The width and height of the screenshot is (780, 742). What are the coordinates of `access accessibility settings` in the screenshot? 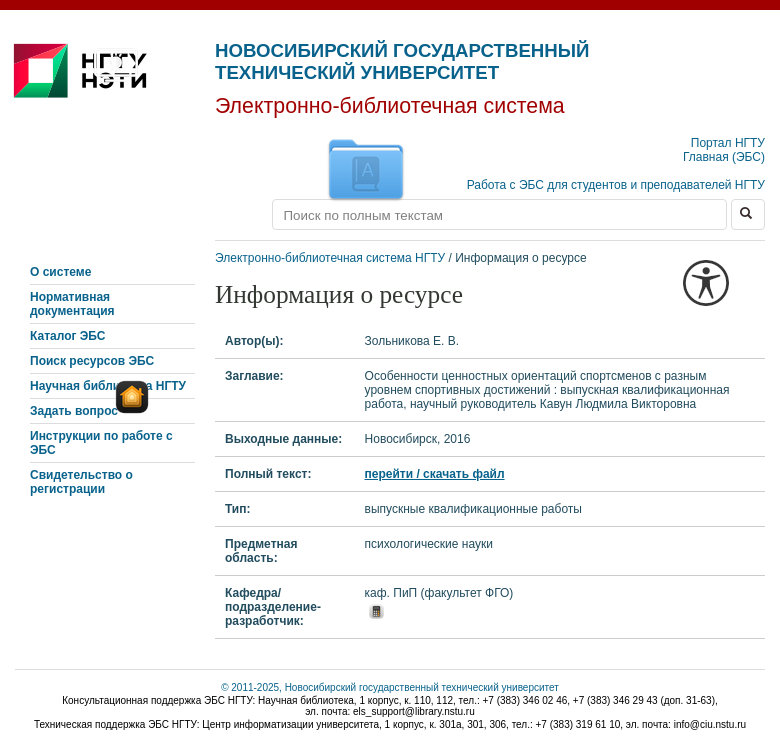 It's located at (706, 283).